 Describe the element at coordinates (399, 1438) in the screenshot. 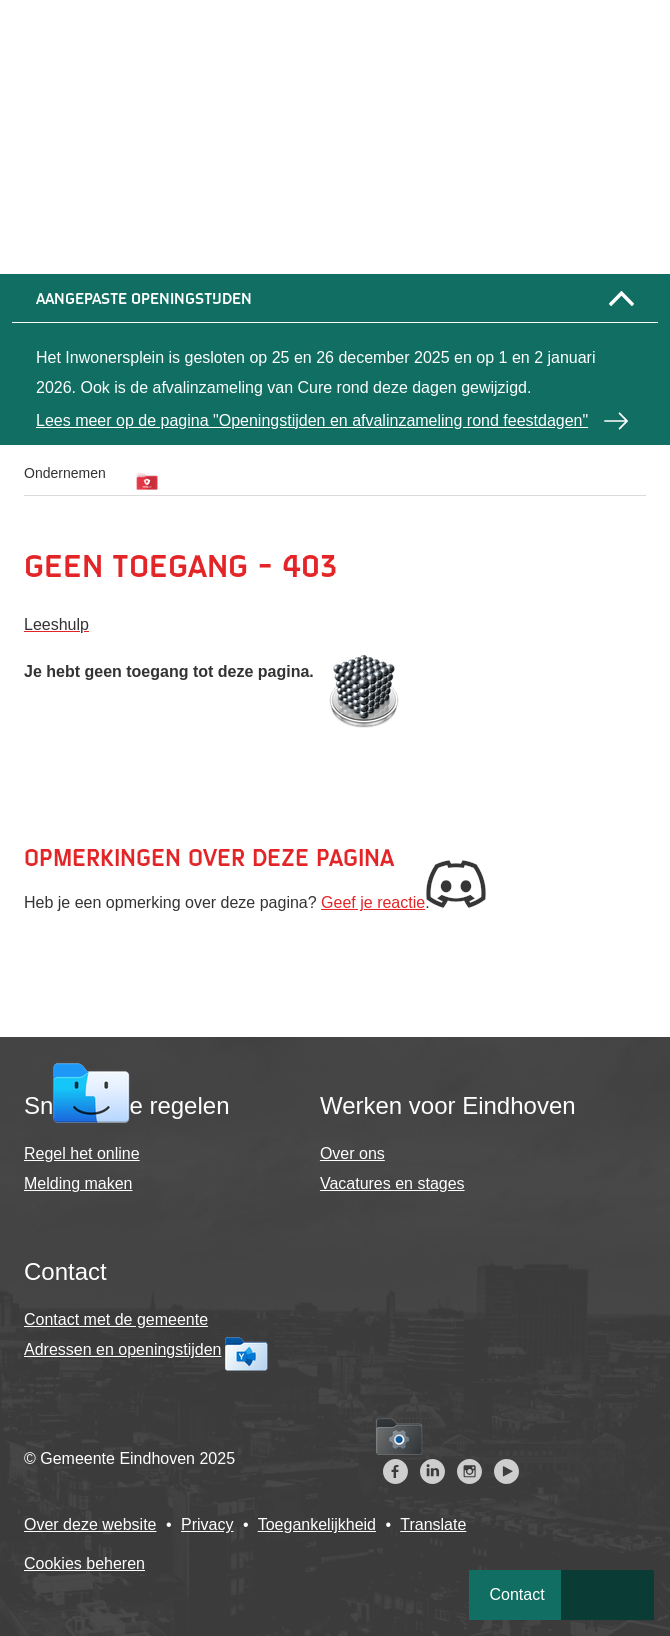

I see `access folder settings or preferences` at that location.